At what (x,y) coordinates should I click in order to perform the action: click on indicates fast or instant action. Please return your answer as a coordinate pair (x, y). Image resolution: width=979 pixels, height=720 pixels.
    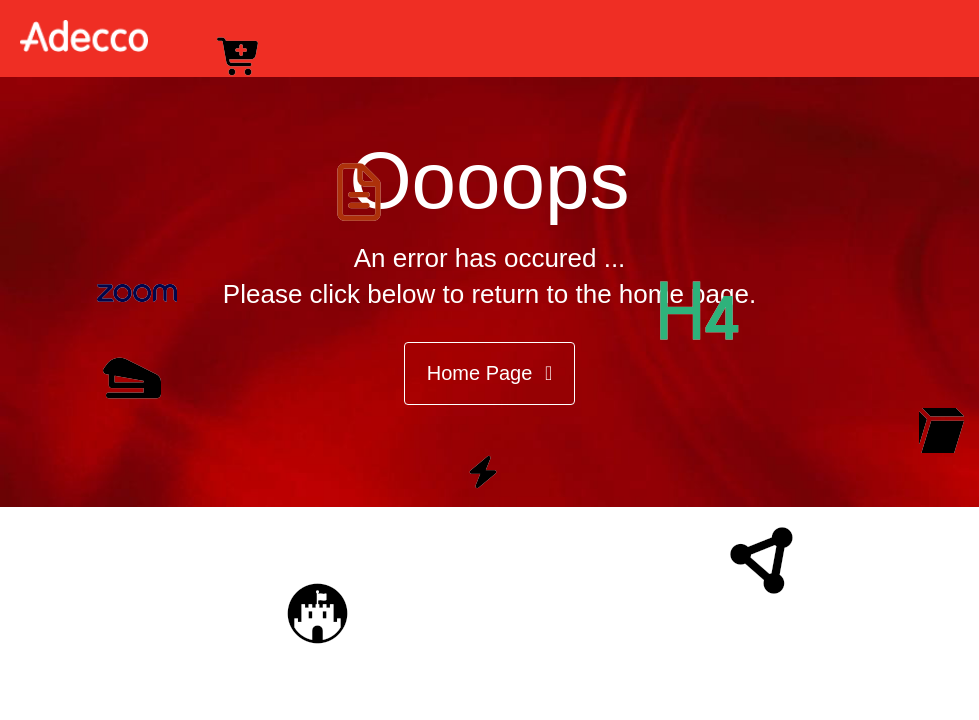
    Looking at the image, I should click on (483, 472).